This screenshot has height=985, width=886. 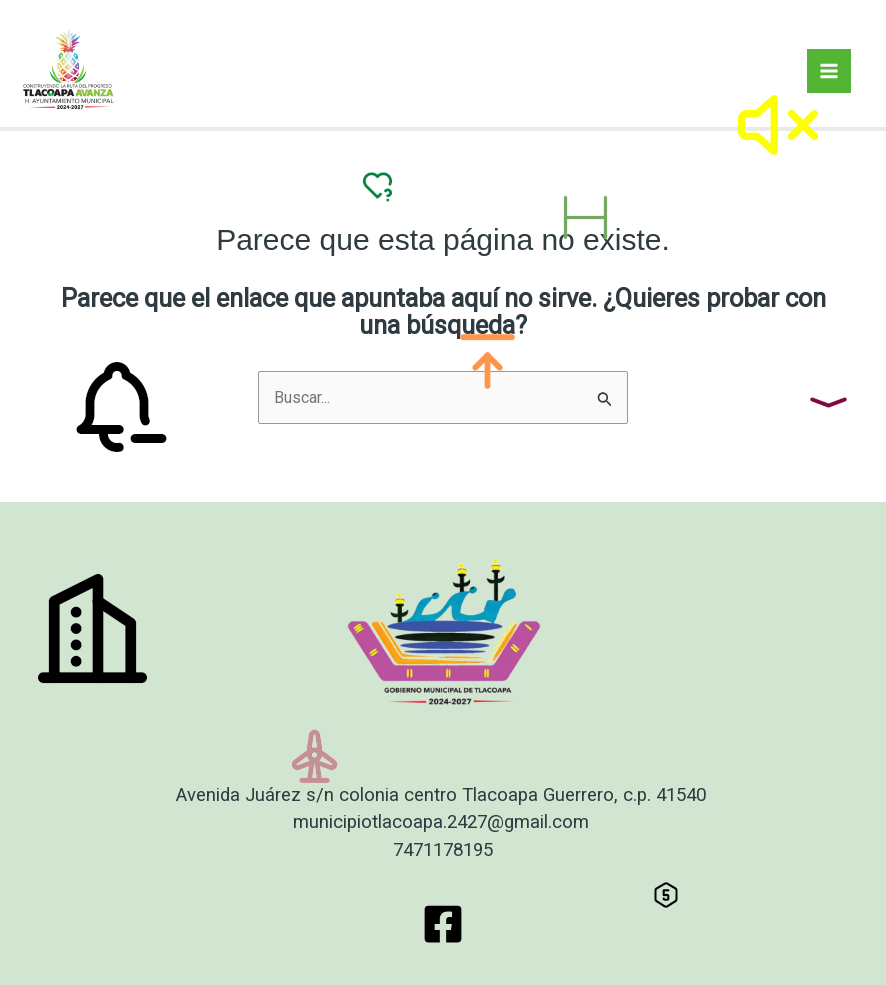 I want to click on view wind energy or renewable power settings, so click(x=314, y=757).